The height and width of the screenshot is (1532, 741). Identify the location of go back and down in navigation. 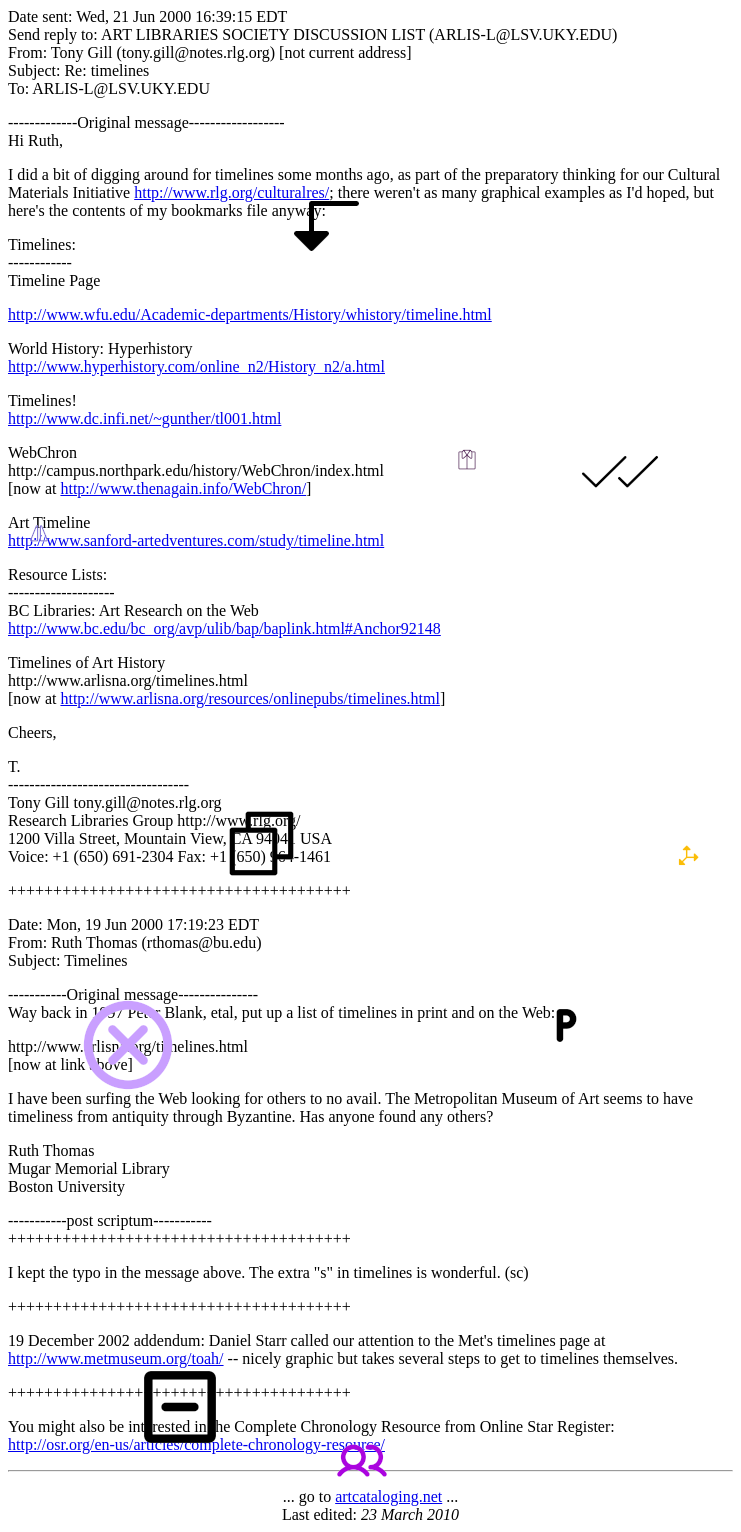
(324, 221).